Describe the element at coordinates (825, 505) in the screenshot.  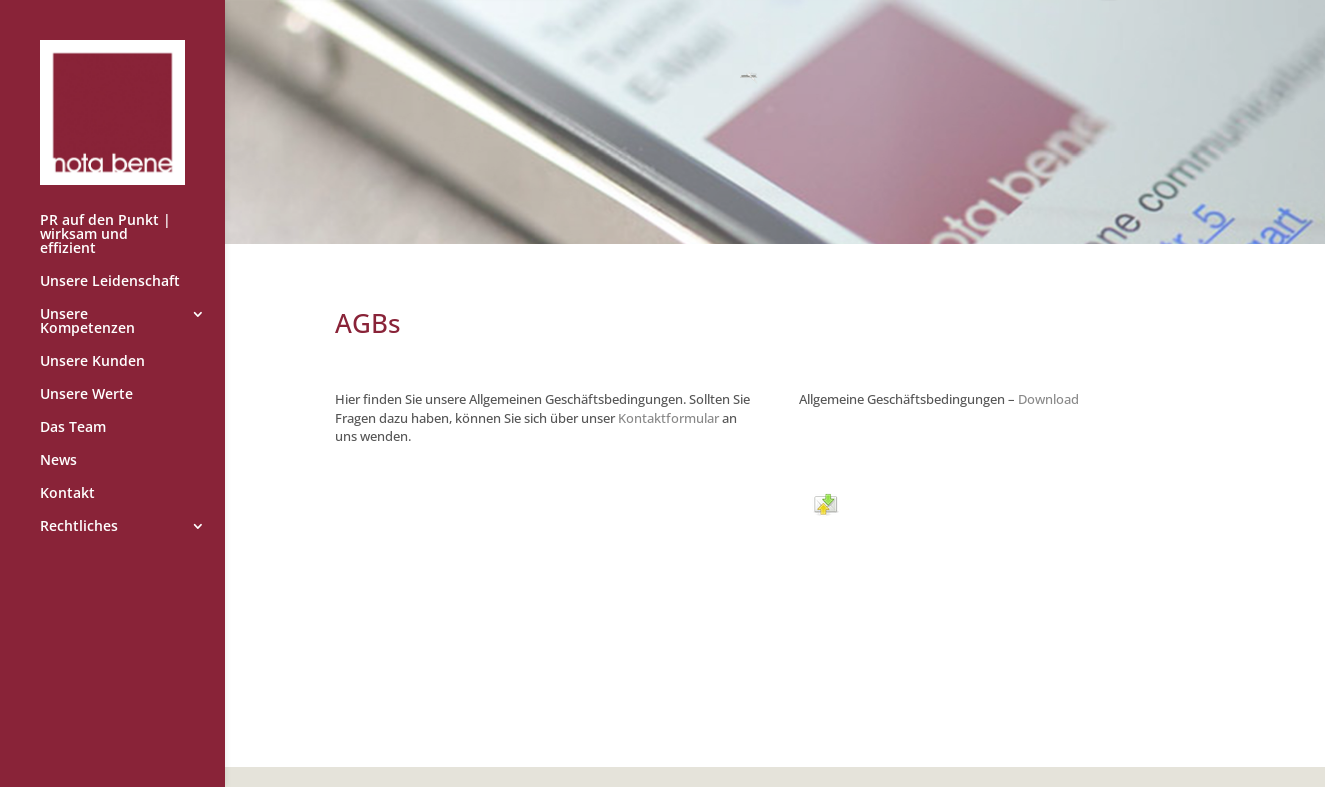
I see `sync incoming and outgoing mail` at that location.